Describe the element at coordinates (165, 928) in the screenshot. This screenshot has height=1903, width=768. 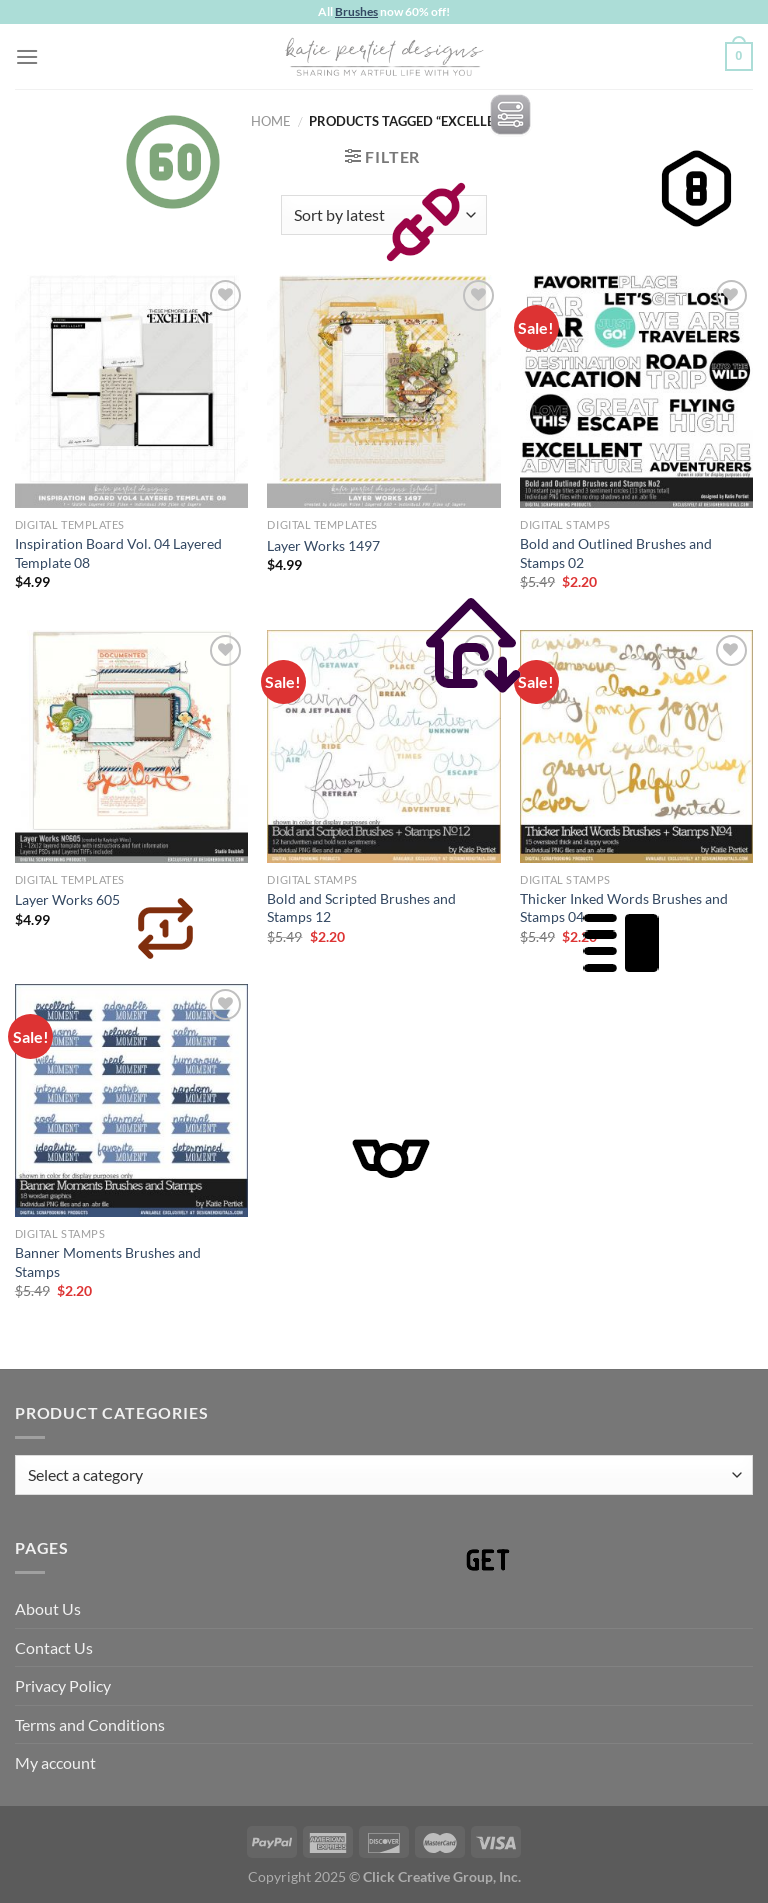
I see `repeat current track once` at that location.